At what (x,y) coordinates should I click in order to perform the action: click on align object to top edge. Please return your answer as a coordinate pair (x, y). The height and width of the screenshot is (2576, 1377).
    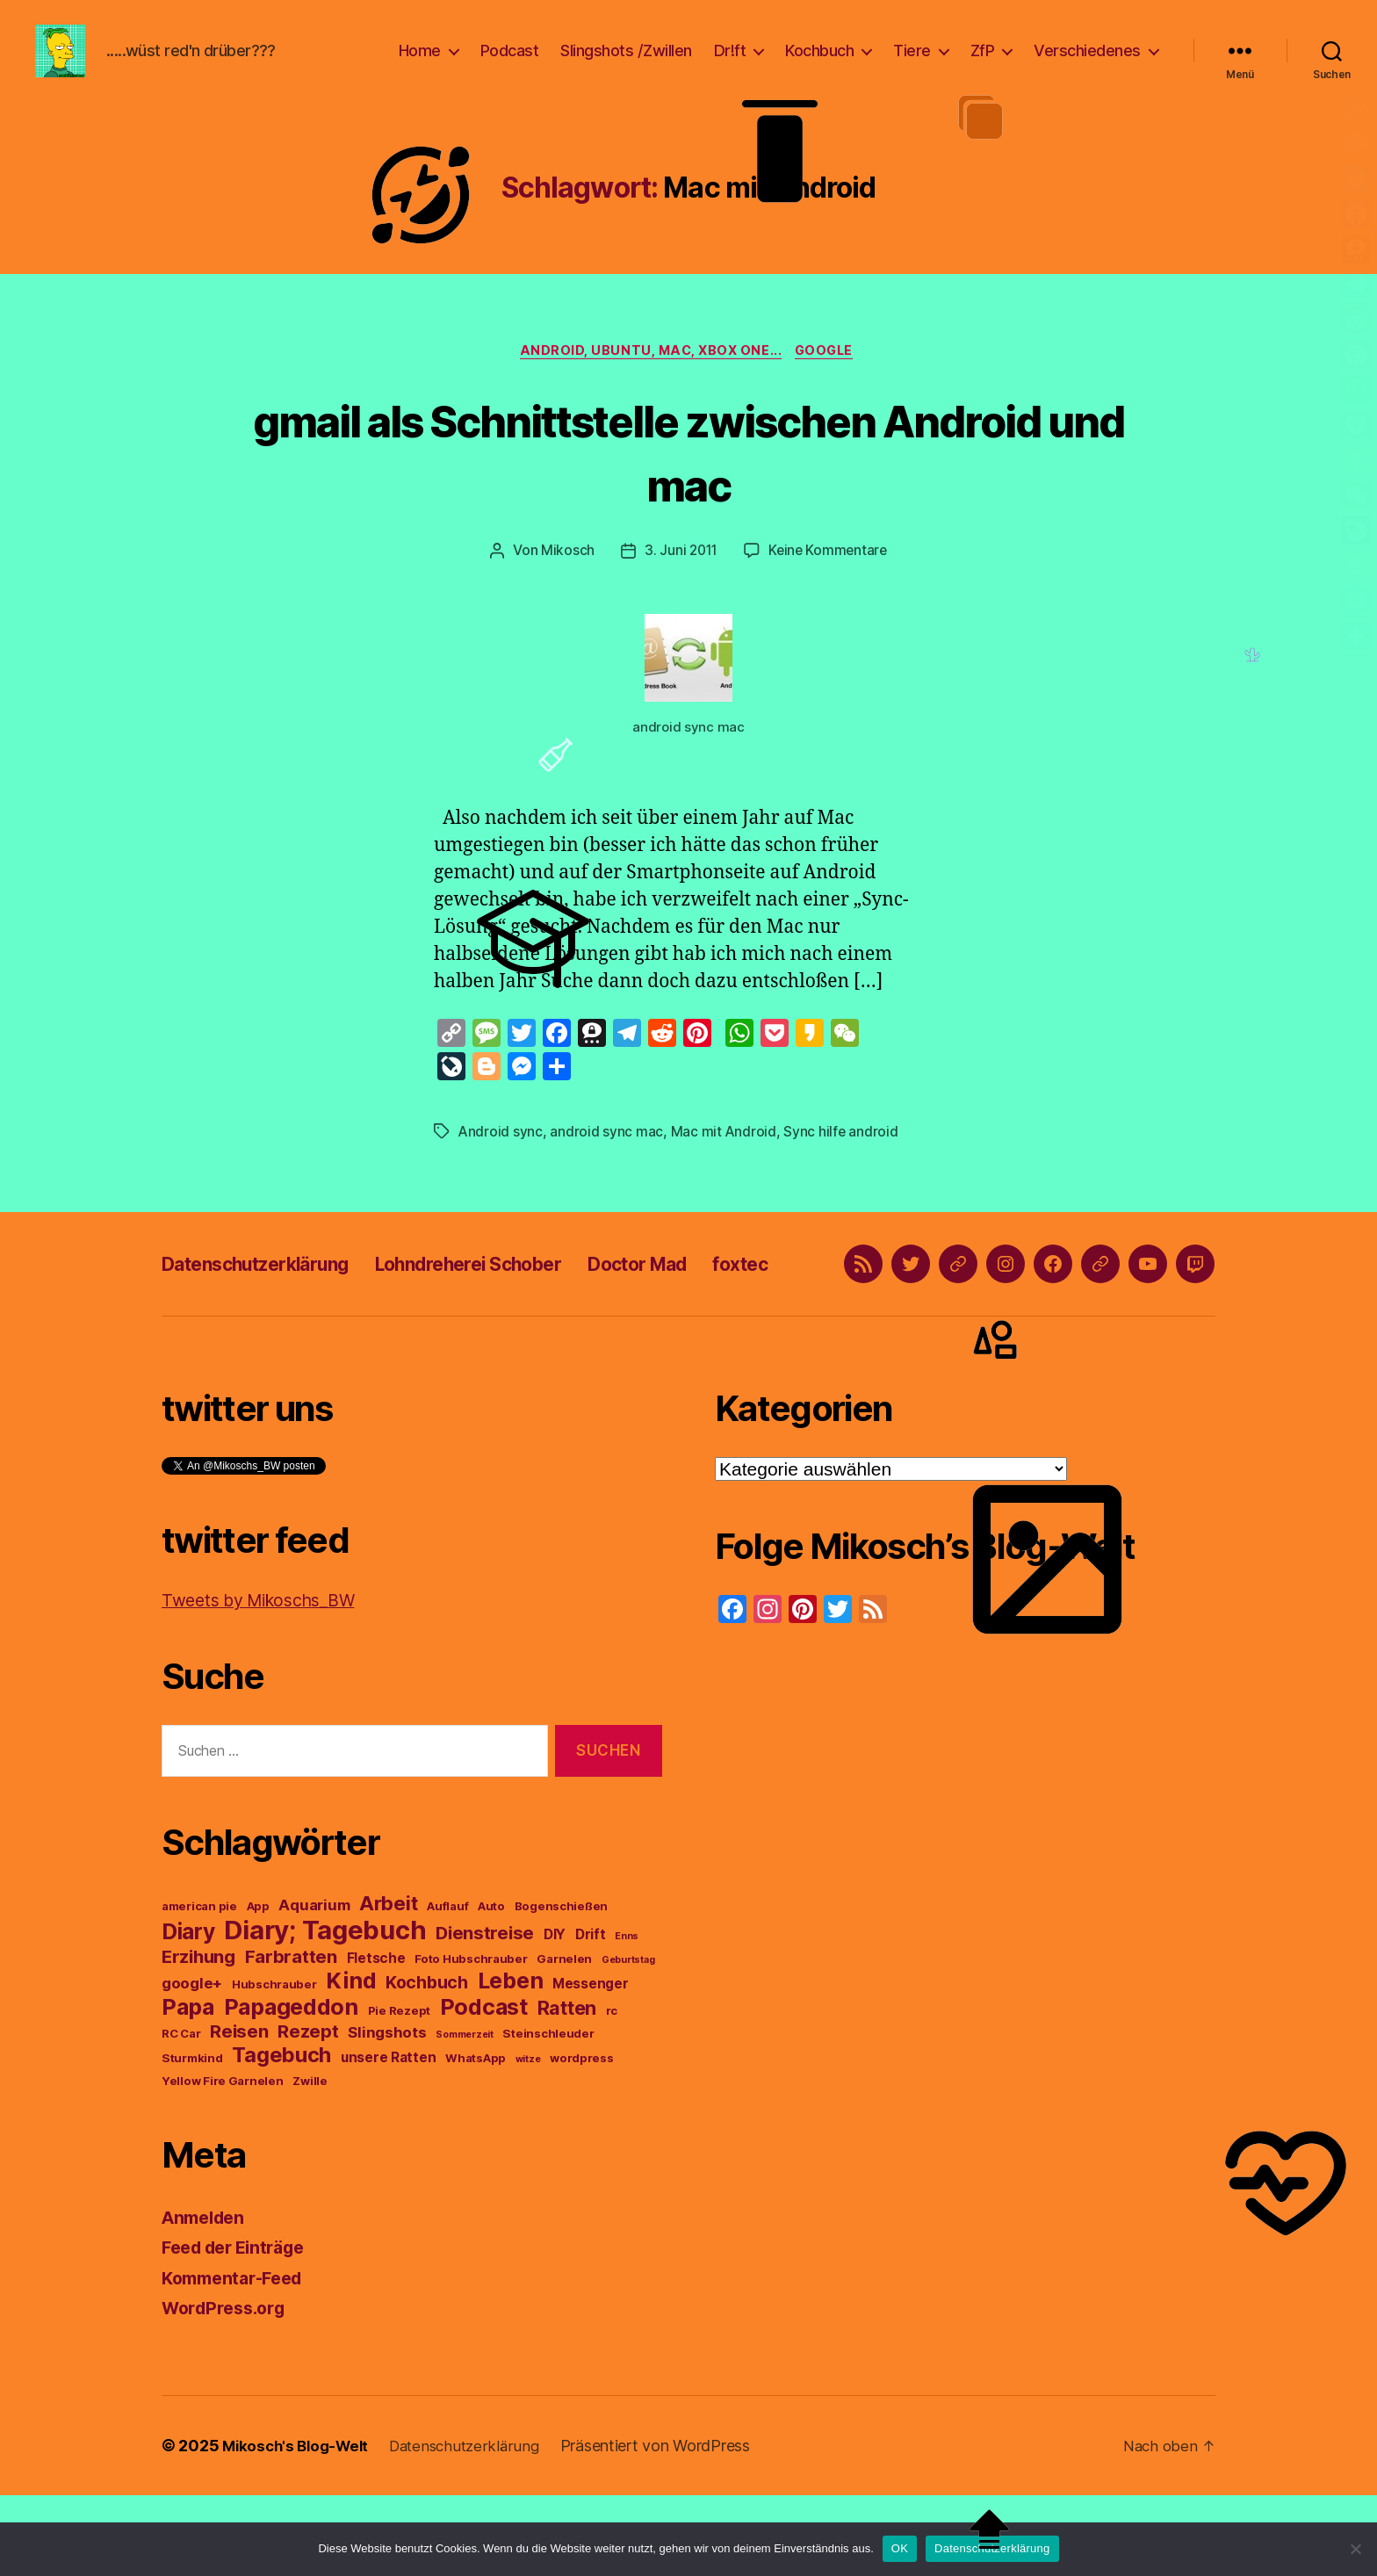
    Looking at the image, I should click on (780, 149).